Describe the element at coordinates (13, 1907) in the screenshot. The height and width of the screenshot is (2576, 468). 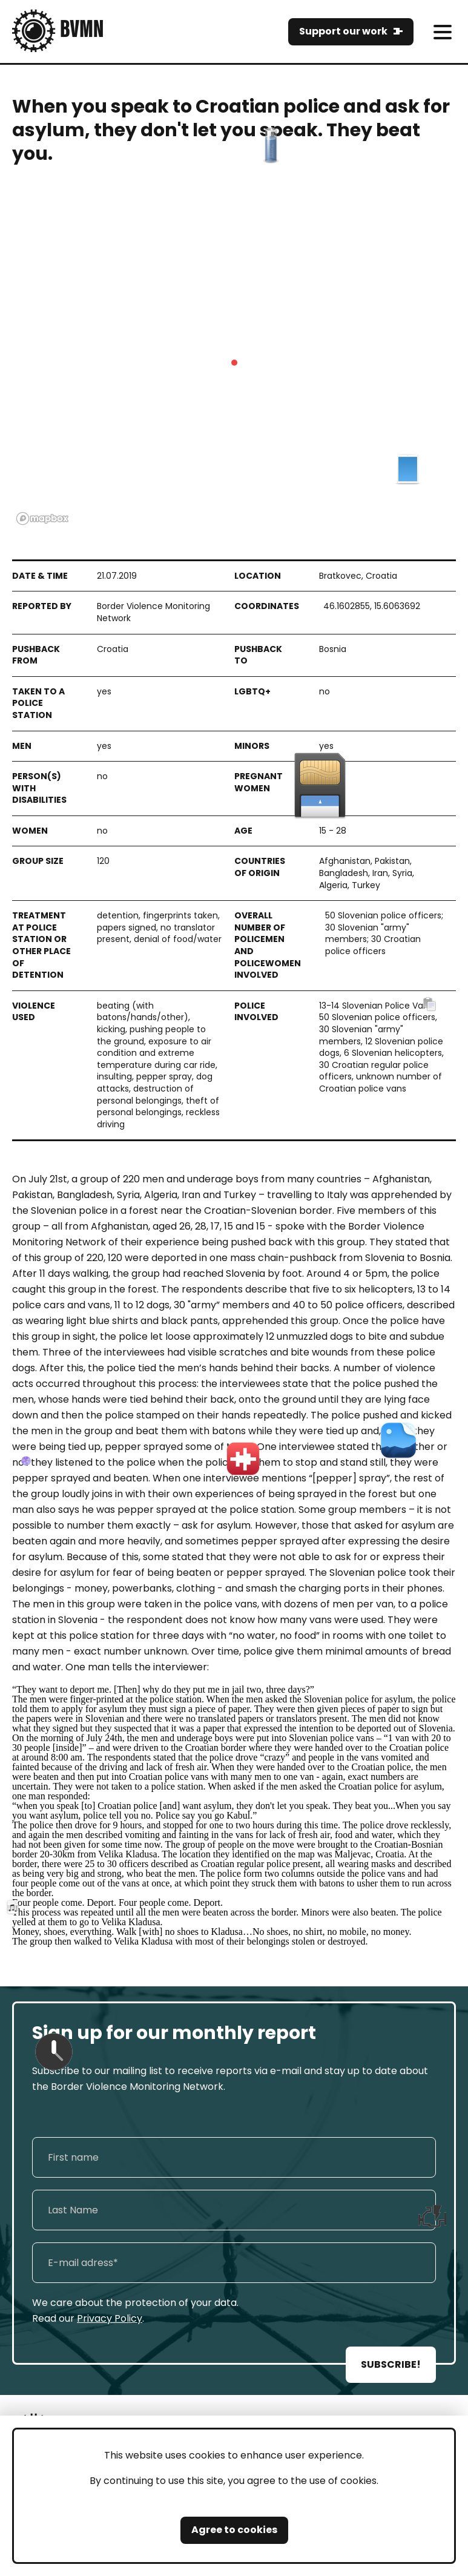
I see `open a lilypond music notation file` at that location.